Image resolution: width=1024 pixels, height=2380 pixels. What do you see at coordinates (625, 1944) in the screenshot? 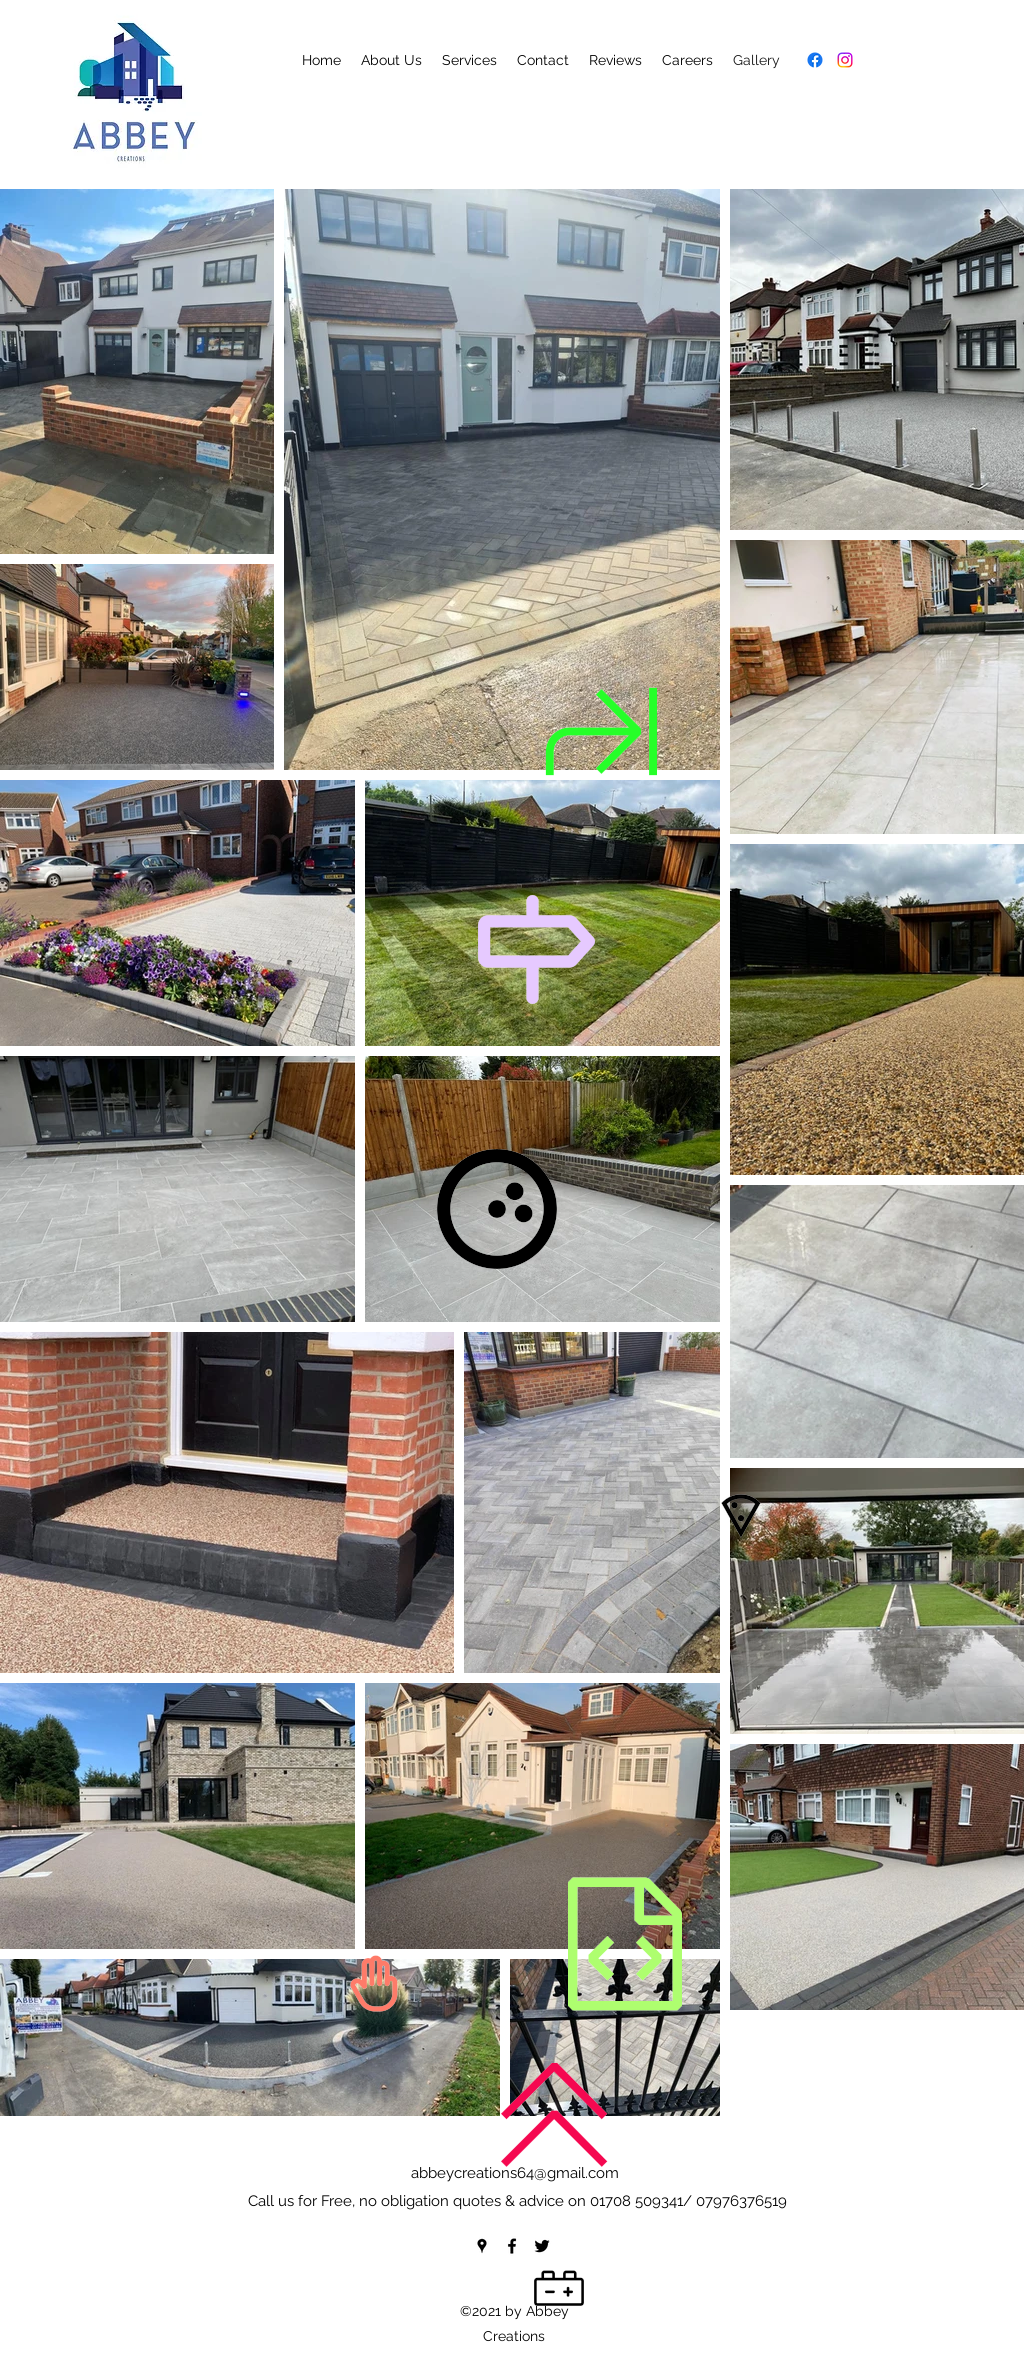
I see `open a code or source file` at bounding box center [625, 1944].